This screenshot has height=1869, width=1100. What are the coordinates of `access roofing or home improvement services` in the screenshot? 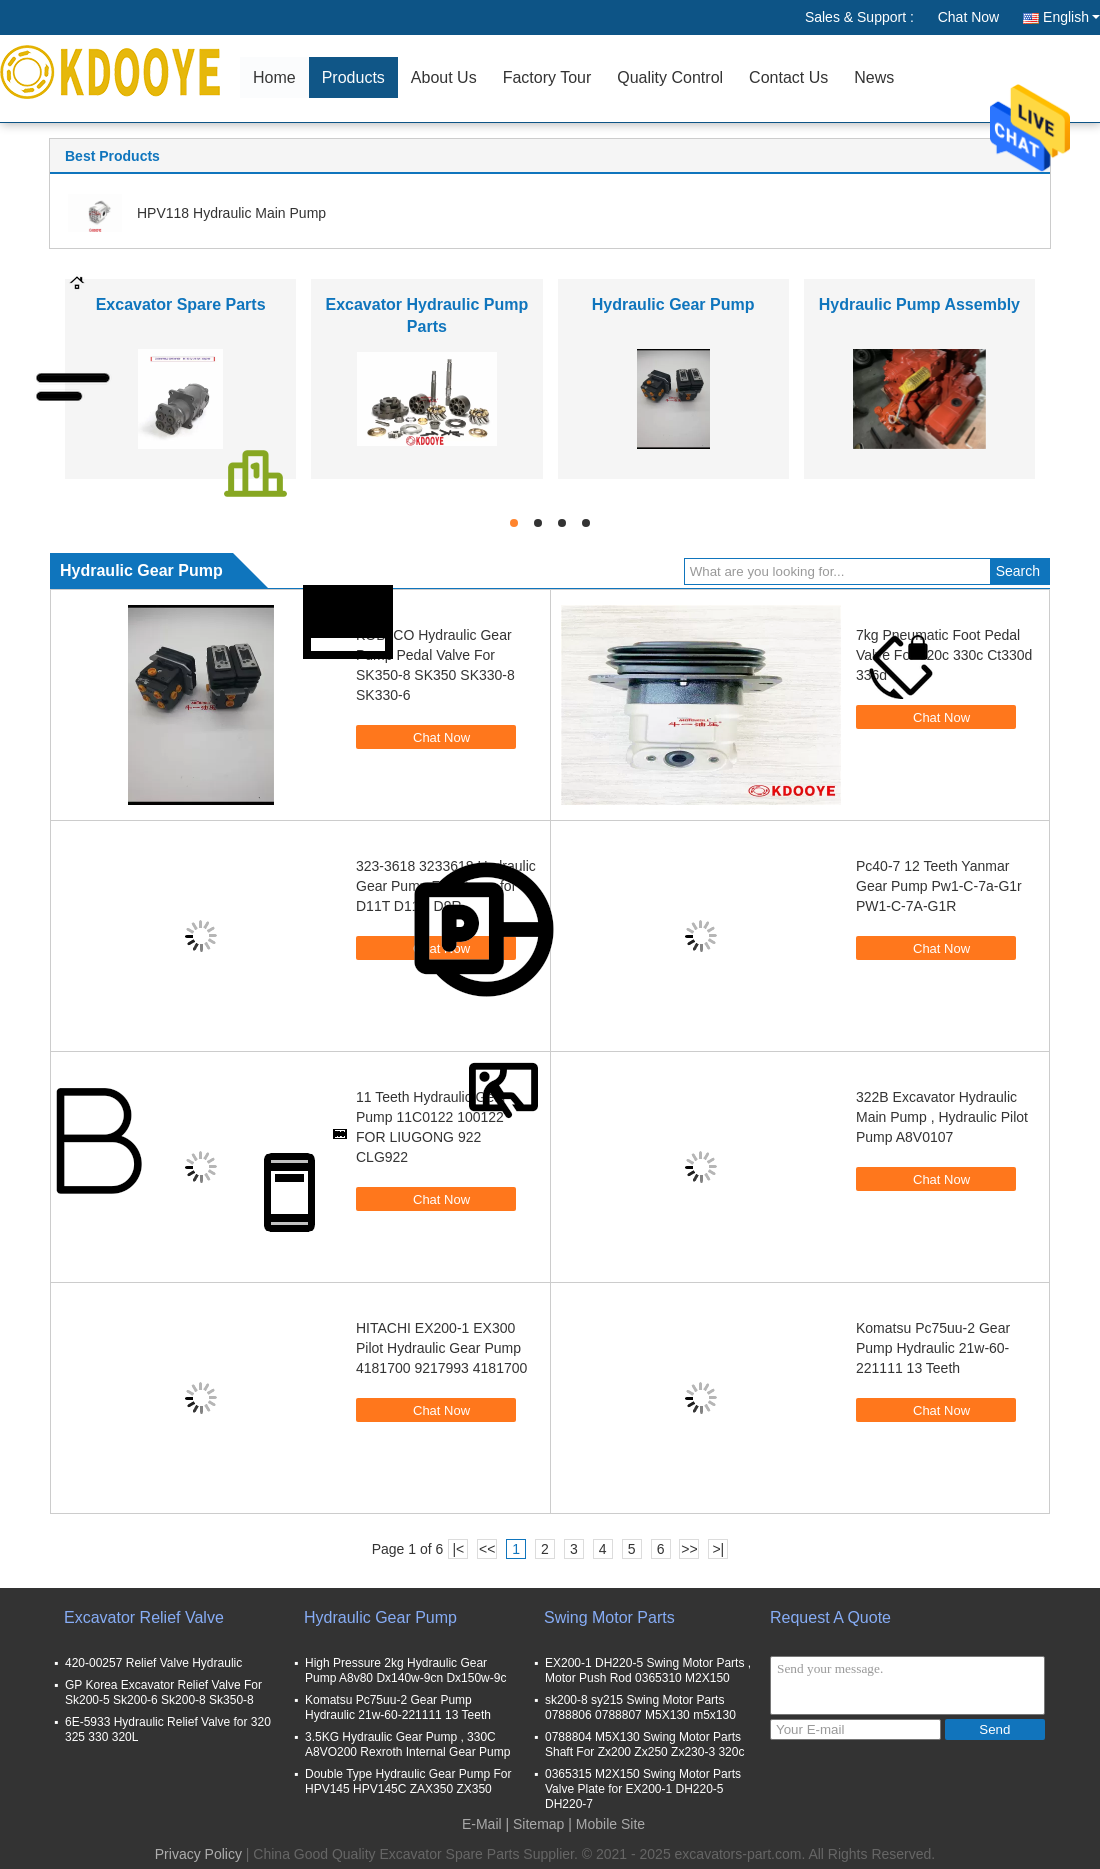 It's located at (77, 283).